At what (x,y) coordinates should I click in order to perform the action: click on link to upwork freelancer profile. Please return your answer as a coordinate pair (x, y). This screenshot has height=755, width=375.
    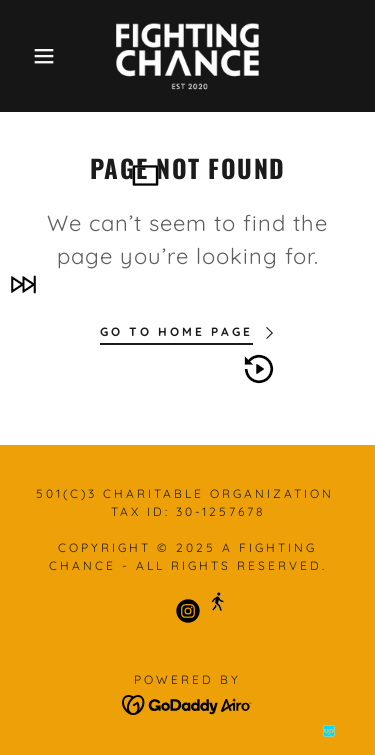
    Looking at the image, I should click on (329, 731).